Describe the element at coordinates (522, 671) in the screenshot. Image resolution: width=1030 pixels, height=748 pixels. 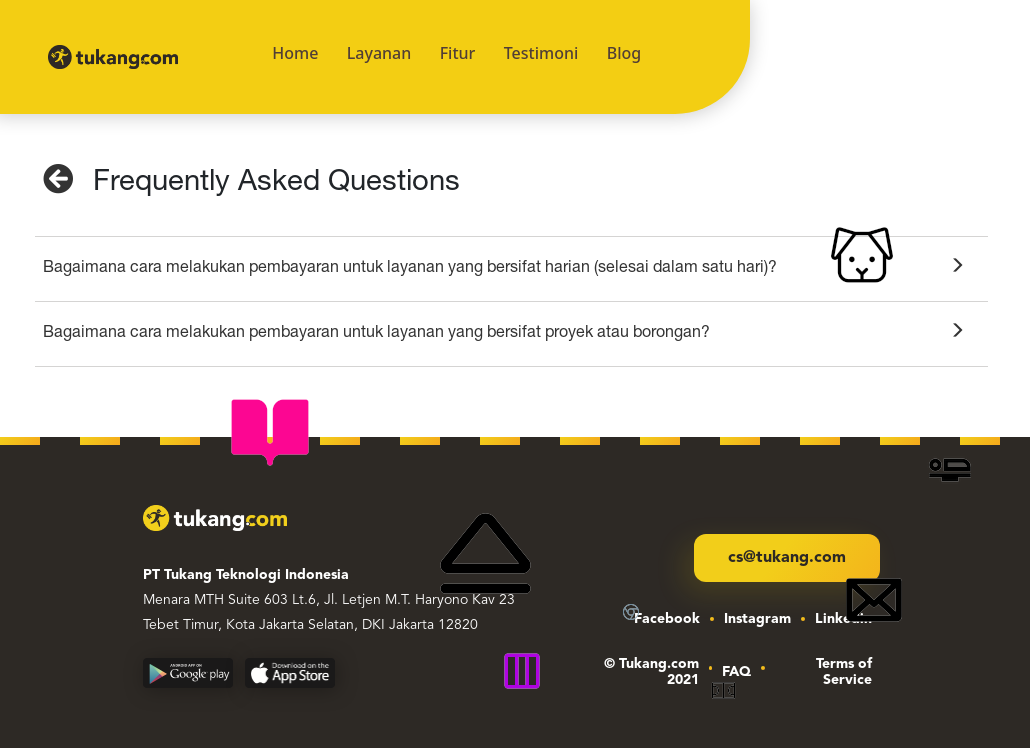
I see `switch to three-column layout` at that location.